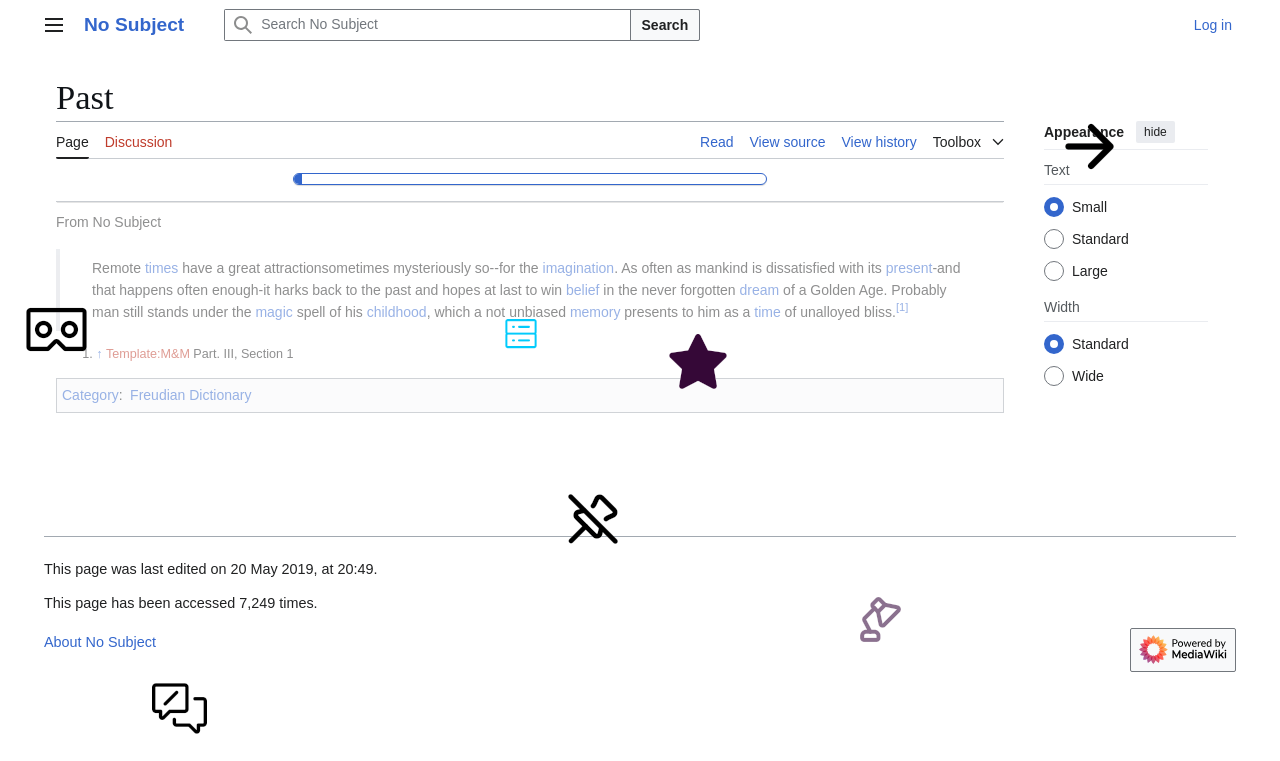  What do you see at coordinates (880, 619) in the screenshot?
I see `toggle desk lamp or task lighting` at bounding box center [880, 619].